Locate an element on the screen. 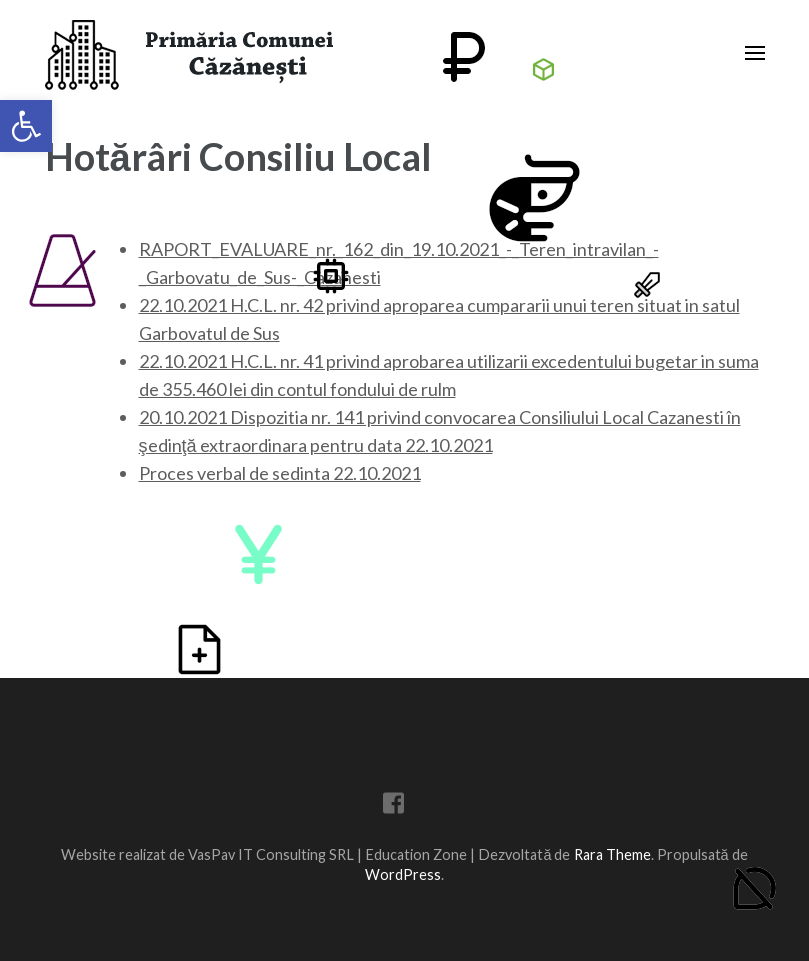 The image size is (809, 961). view 3D model or object is located at coordinates (543, 69).